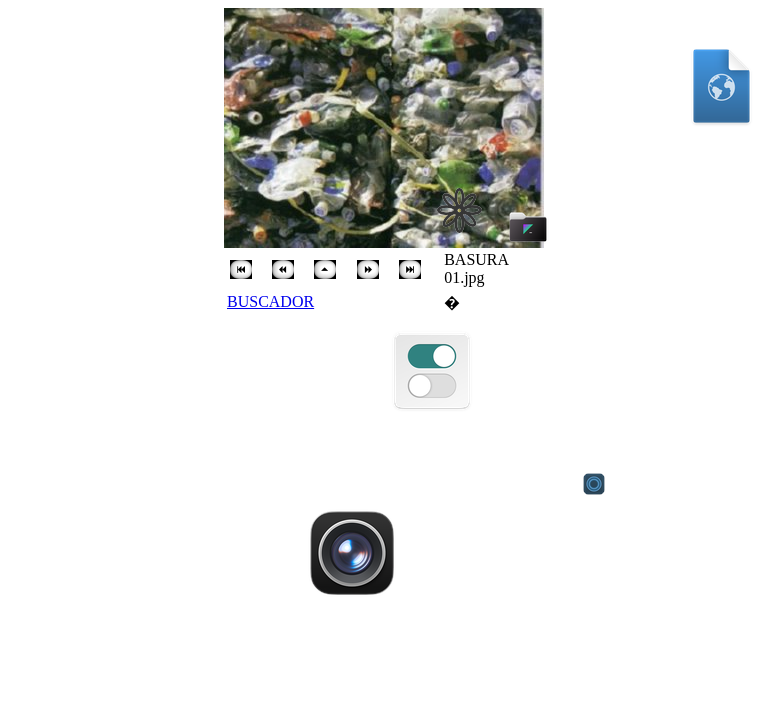 Image resolution: width=768 pixels, height=720 pixels. What do you see at coordinates (528, 228) in the screenshot?
I see `open jetbrains academy project folder` at bounding box center [528, 228].